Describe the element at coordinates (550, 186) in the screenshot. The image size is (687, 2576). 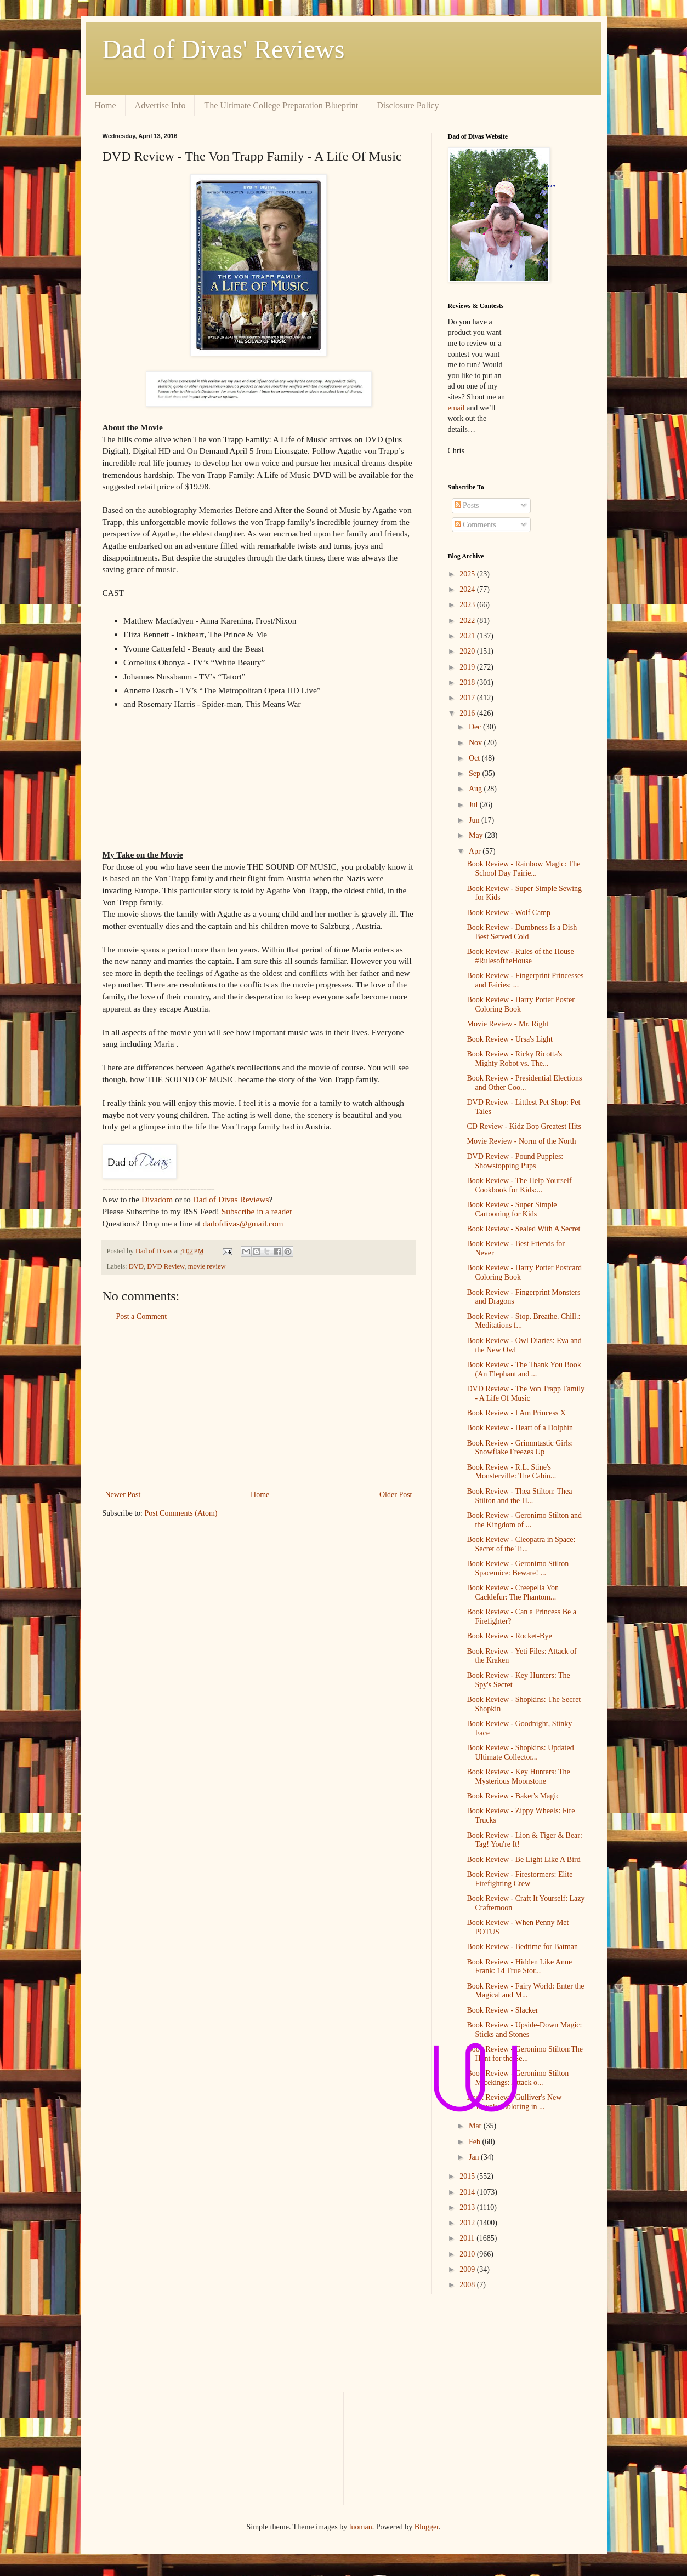
I see `acer brand logo` at that location.